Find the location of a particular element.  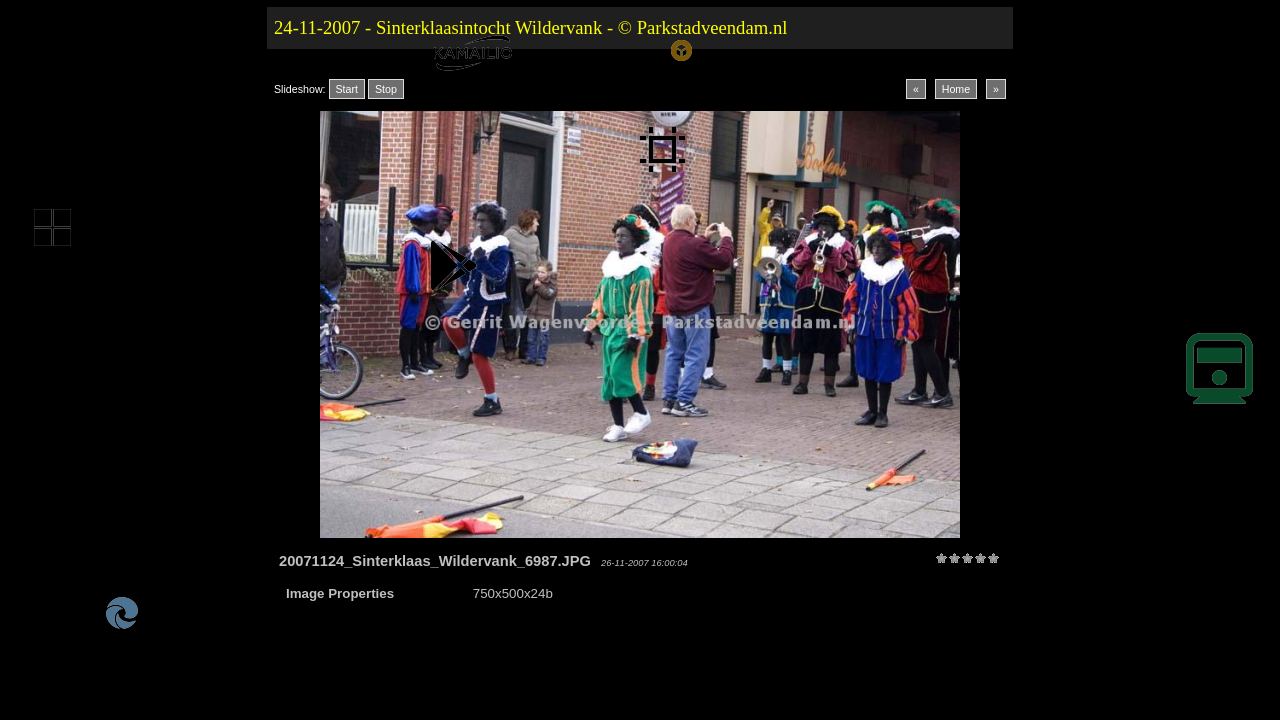

kamailio SIP server logo is located at coordinates (473, 53).